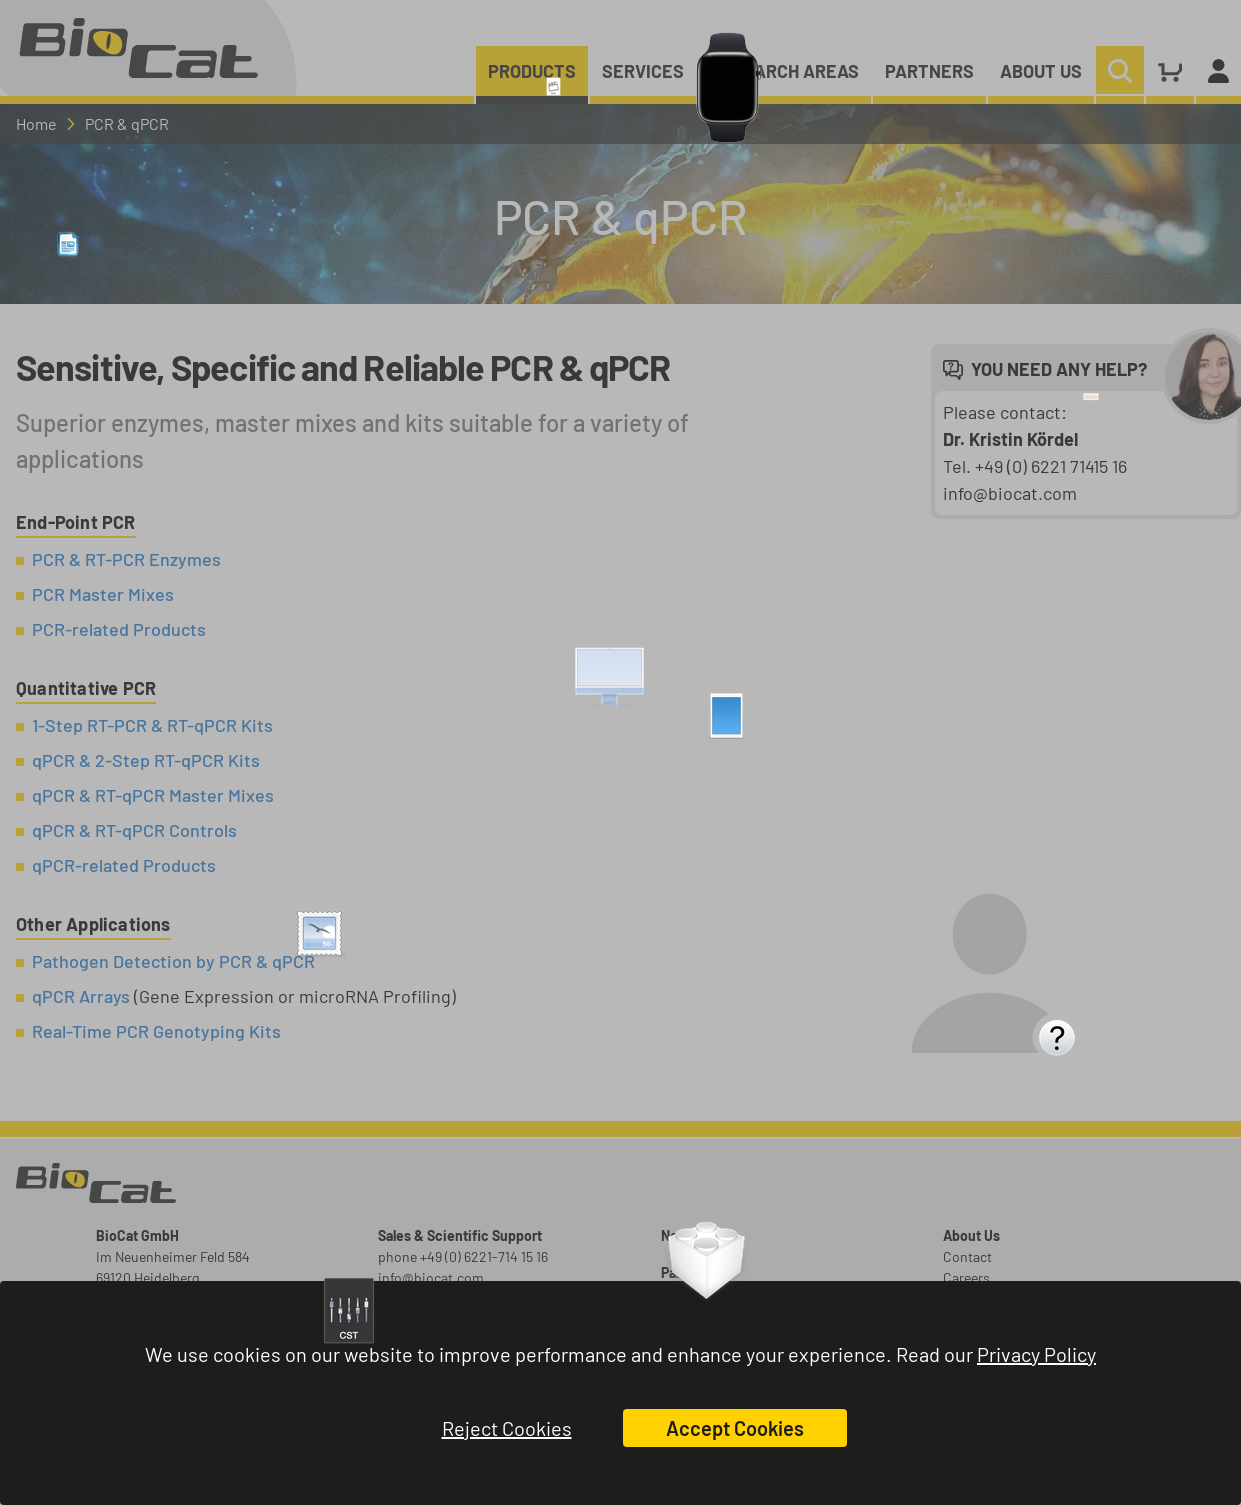 Image resolution: width=1241 pixels, height=1505 pixels. I want to click on bluetooth keyboard connected, so click(1091, 397).